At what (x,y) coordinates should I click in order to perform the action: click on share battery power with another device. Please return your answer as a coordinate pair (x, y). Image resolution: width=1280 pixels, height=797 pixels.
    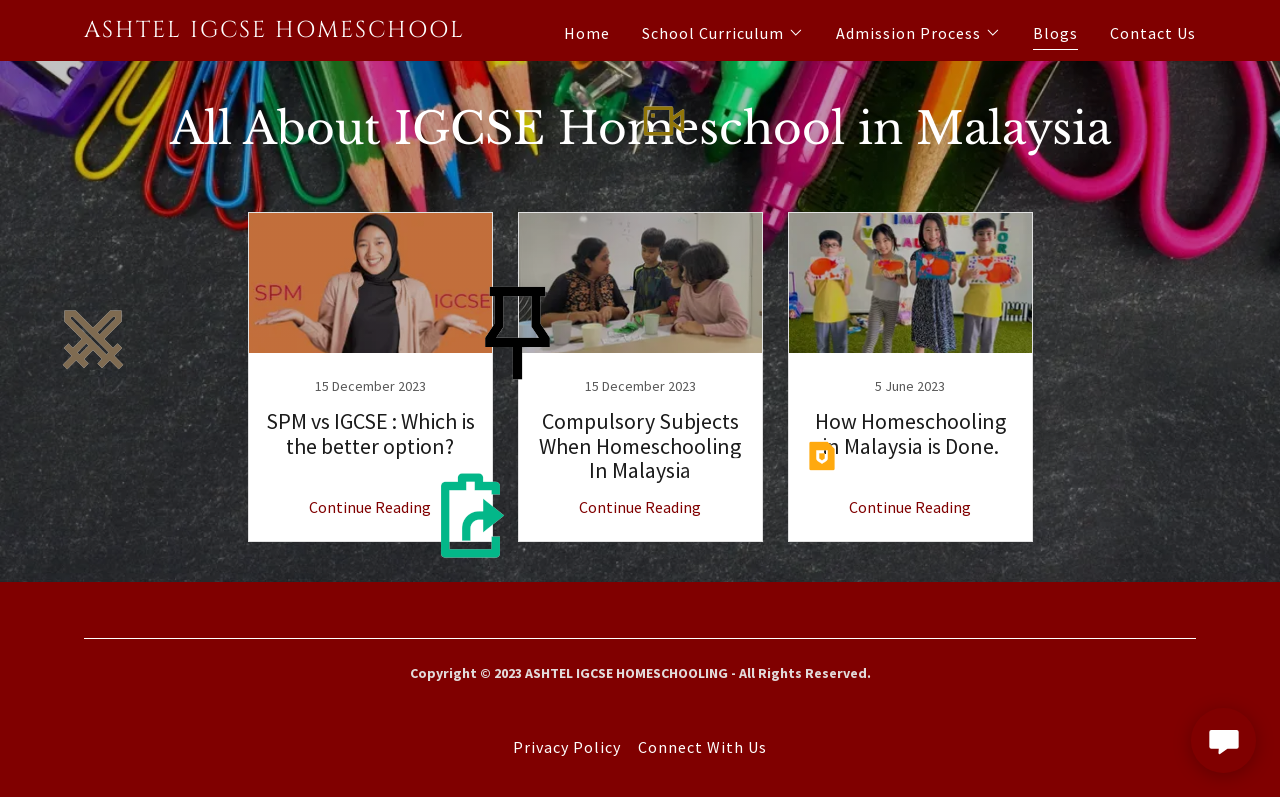
    Looking at the image, I should click on (470, 515).